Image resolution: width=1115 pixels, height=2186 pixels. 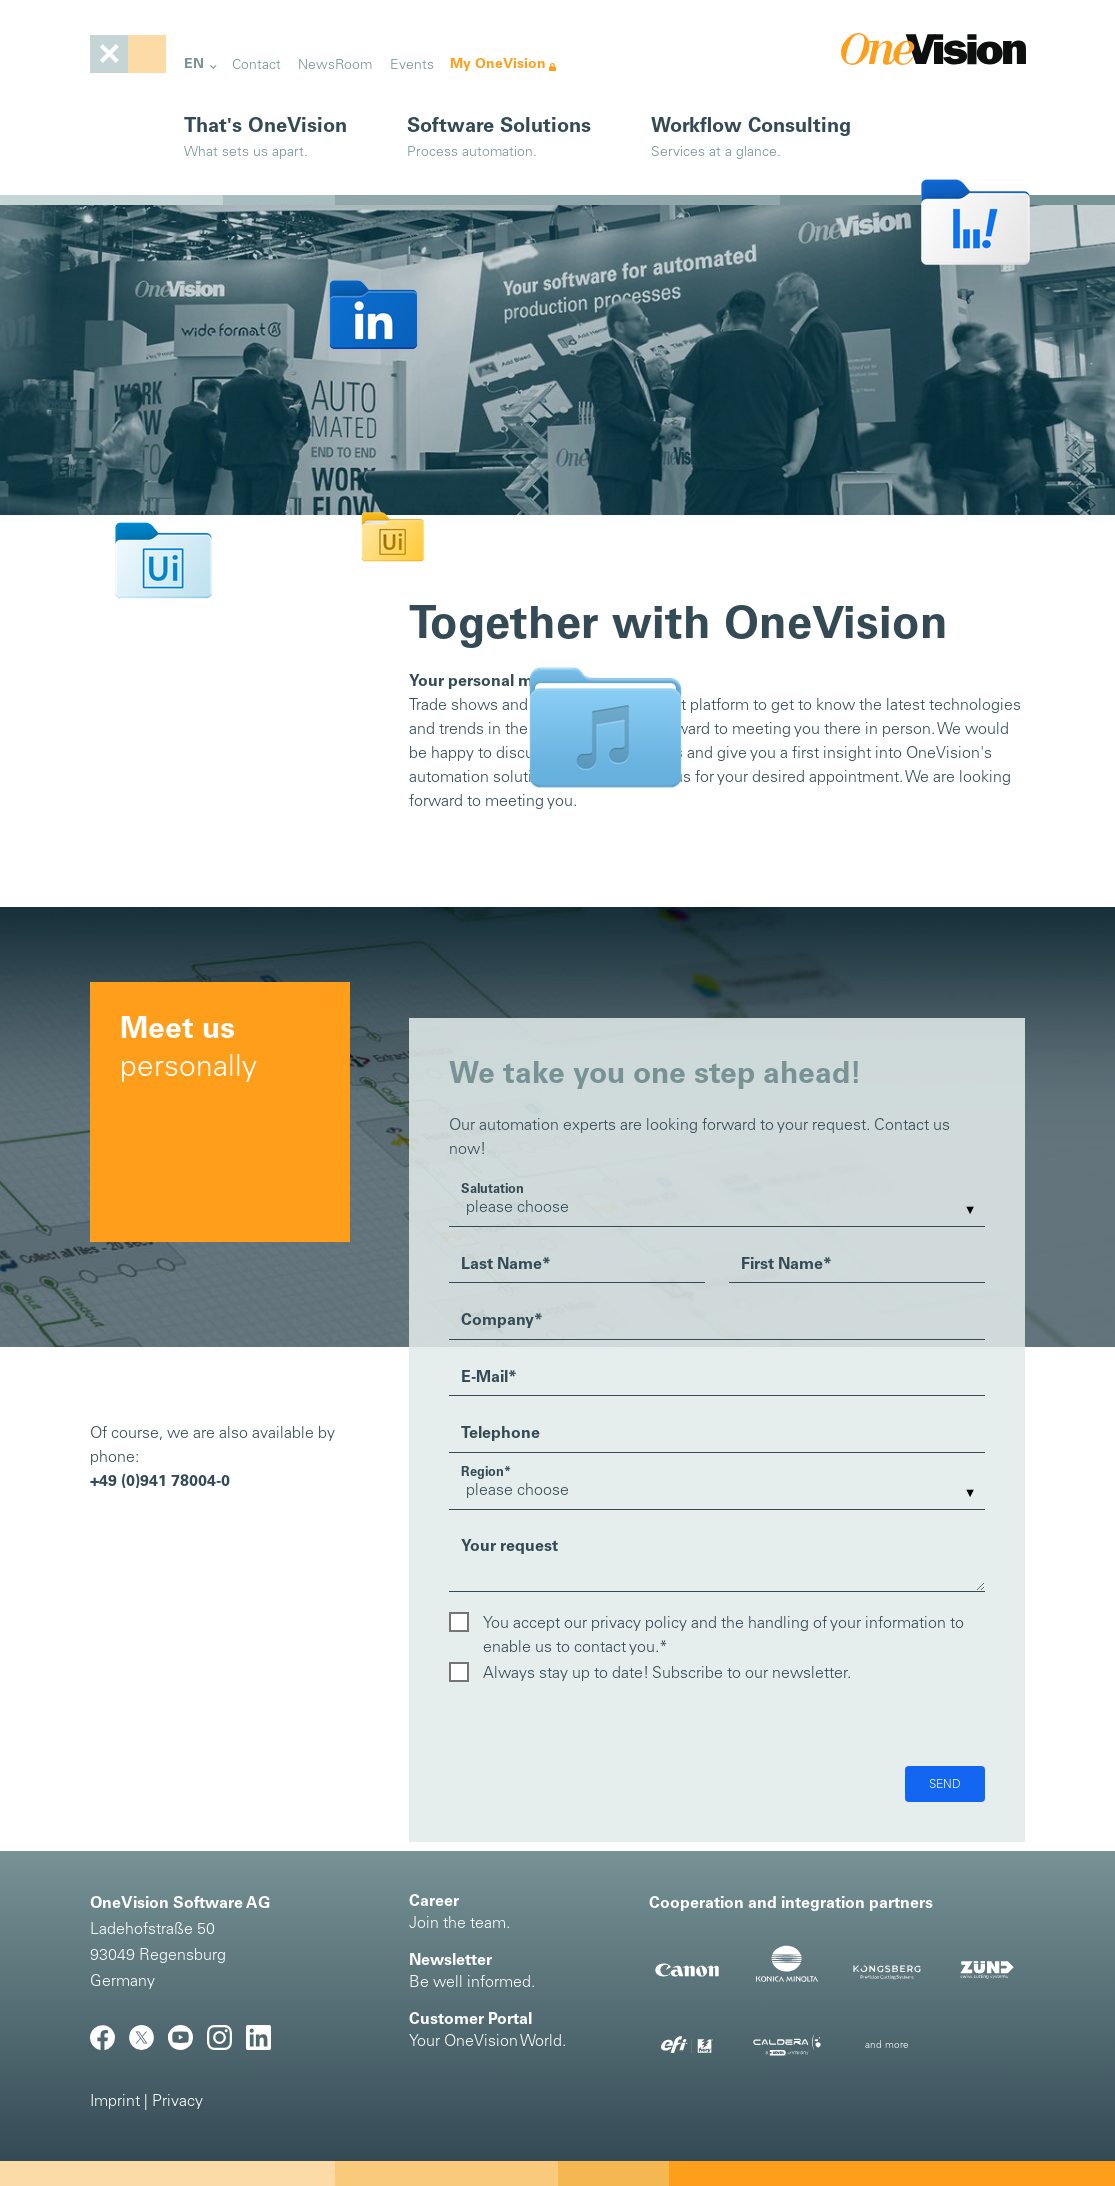 What do you see at coordinates (392, 538) in the screenshot?
I see `open UiPath project files folder` at bounding box center [392, 538].